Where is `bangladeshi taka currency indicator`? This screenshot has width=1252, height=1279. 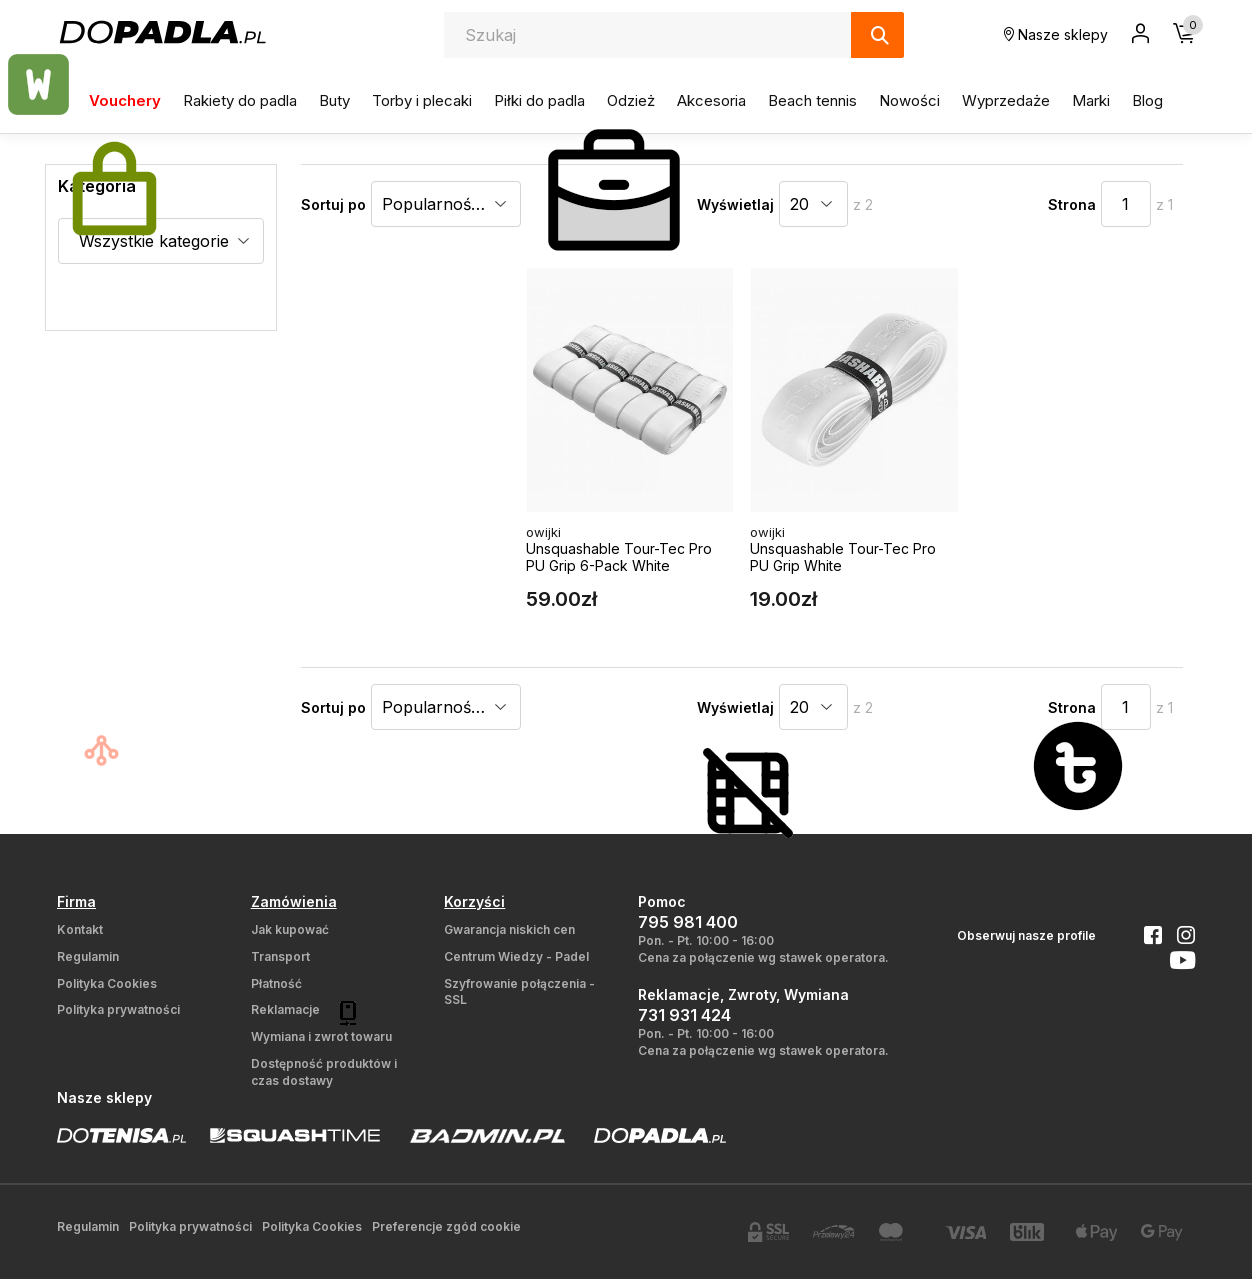
bangladeshi taka currency indicator is located at coordinates (1078, 766).